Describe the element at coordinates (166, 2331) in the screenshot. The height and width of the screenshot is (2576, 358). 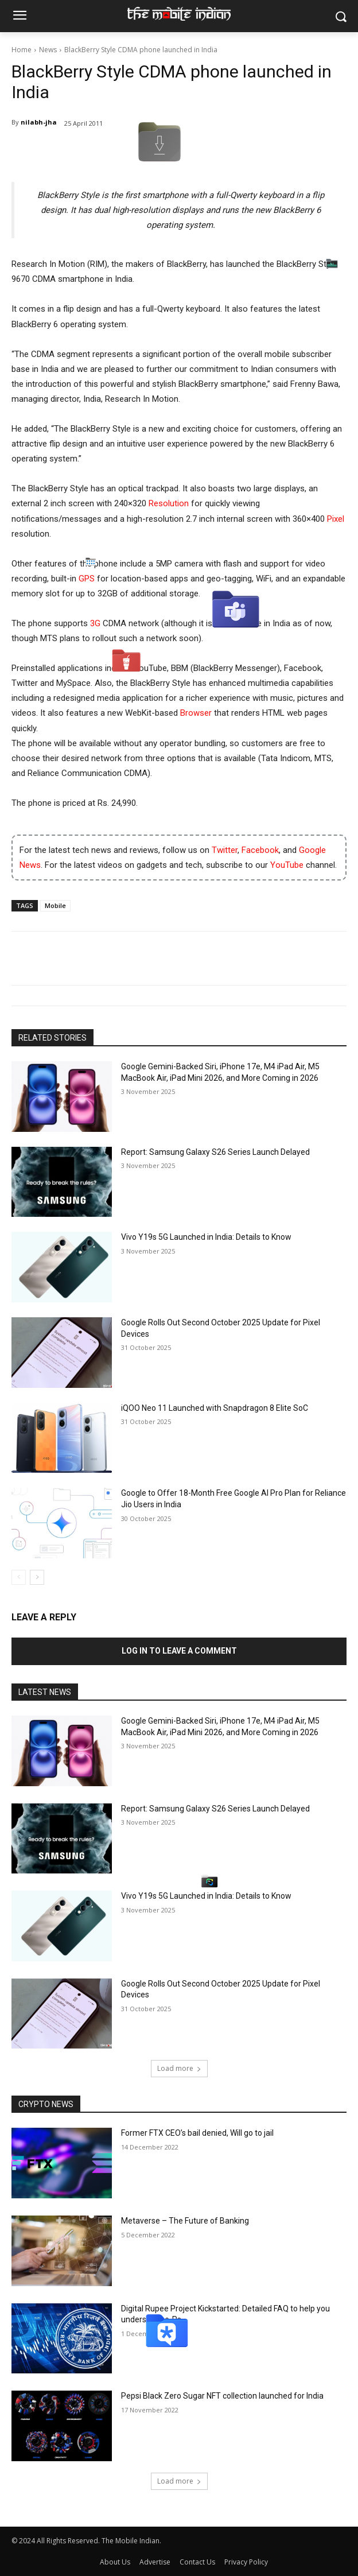
I see `open Tim messaging app folder` at that location.